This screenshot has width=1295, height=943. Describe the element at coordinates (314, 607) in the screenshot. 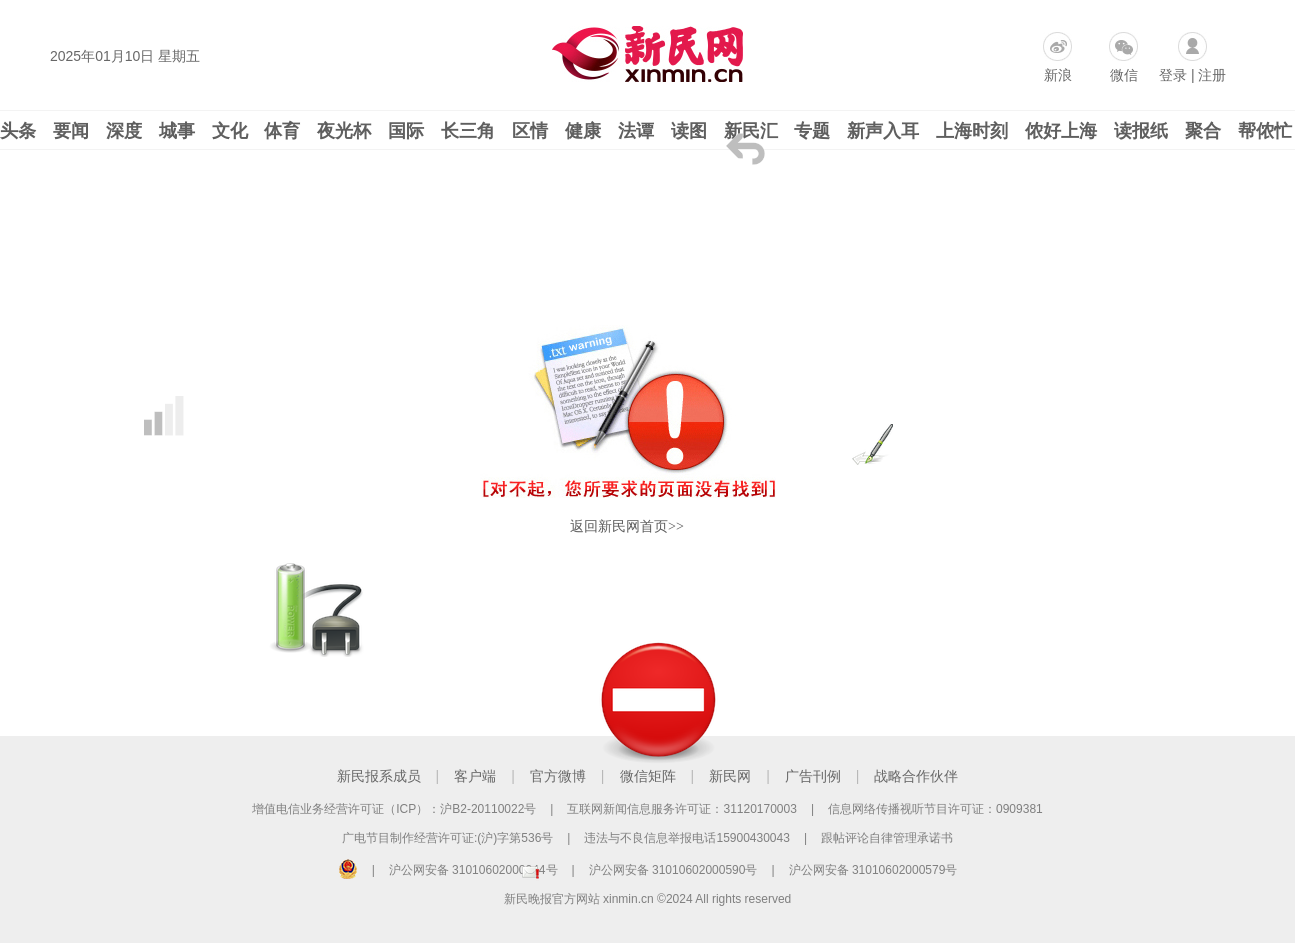

I see `battery fully charged and connected to power` at that location.